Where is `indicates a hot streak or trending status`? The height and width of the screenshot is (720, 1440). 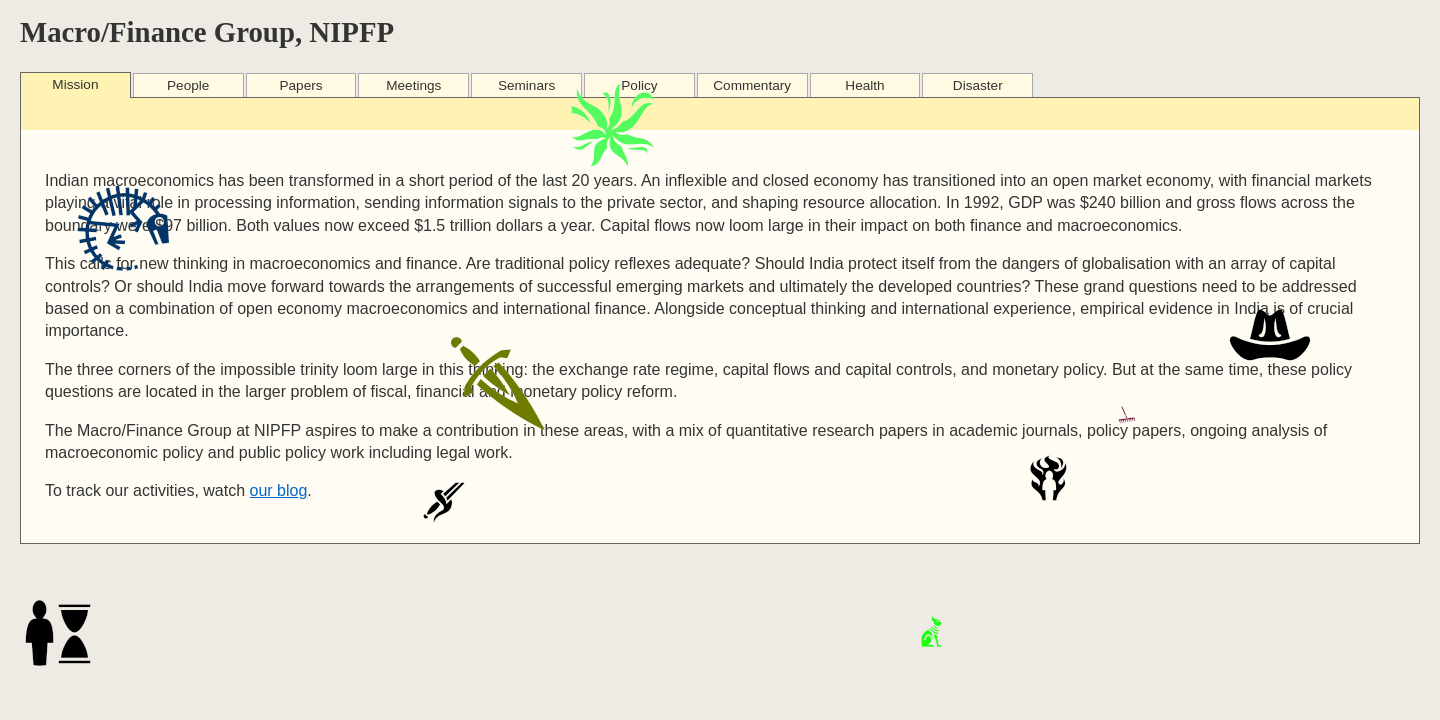 indicates a hot streak or trending status is located at coordinates (1048, 478).